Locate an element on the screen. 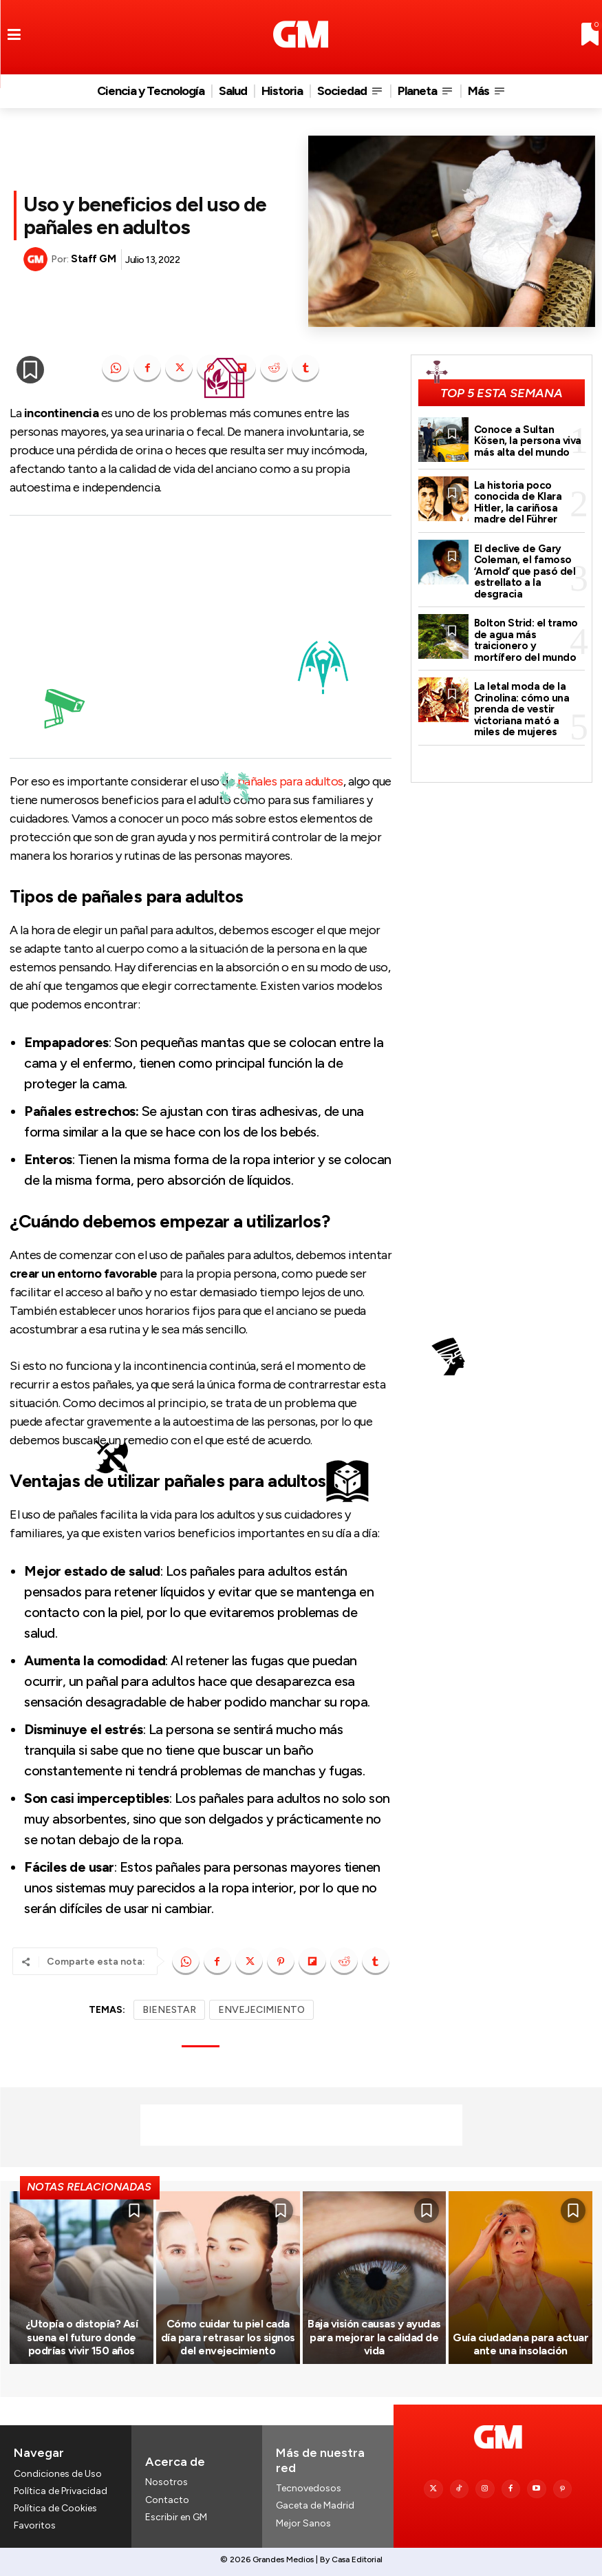  access egyptian or ancient history themed content is located at coordinates (448, 1356).